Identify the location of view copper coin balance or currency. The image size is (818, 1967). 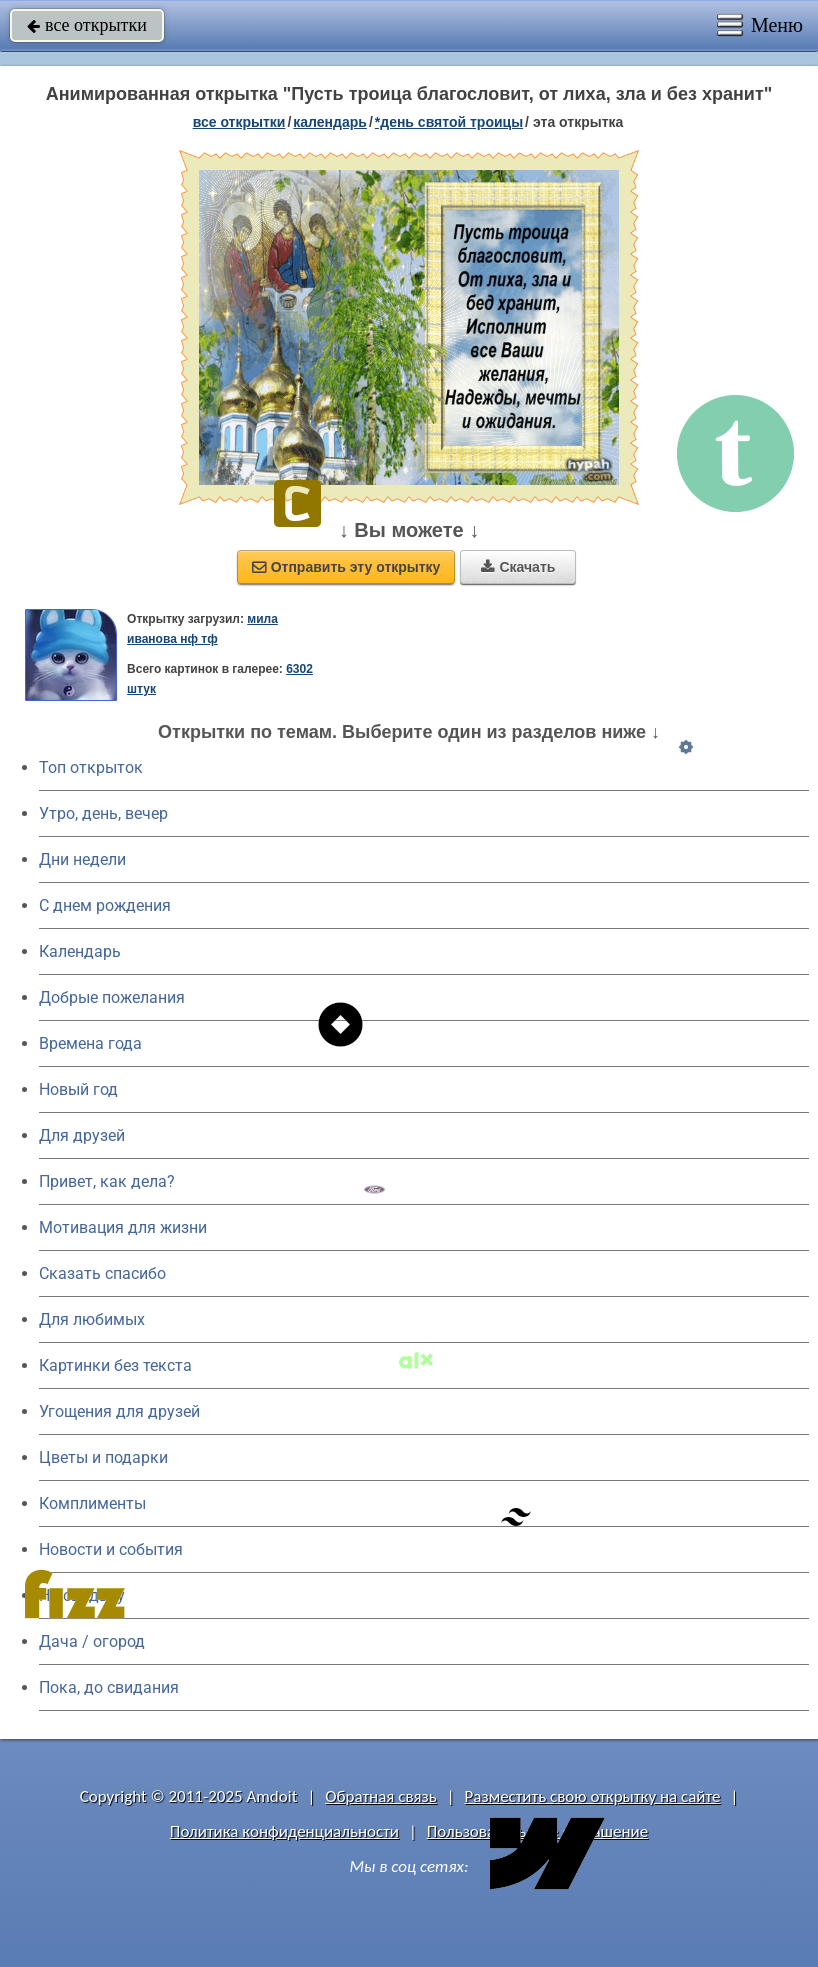
(340, 1024).